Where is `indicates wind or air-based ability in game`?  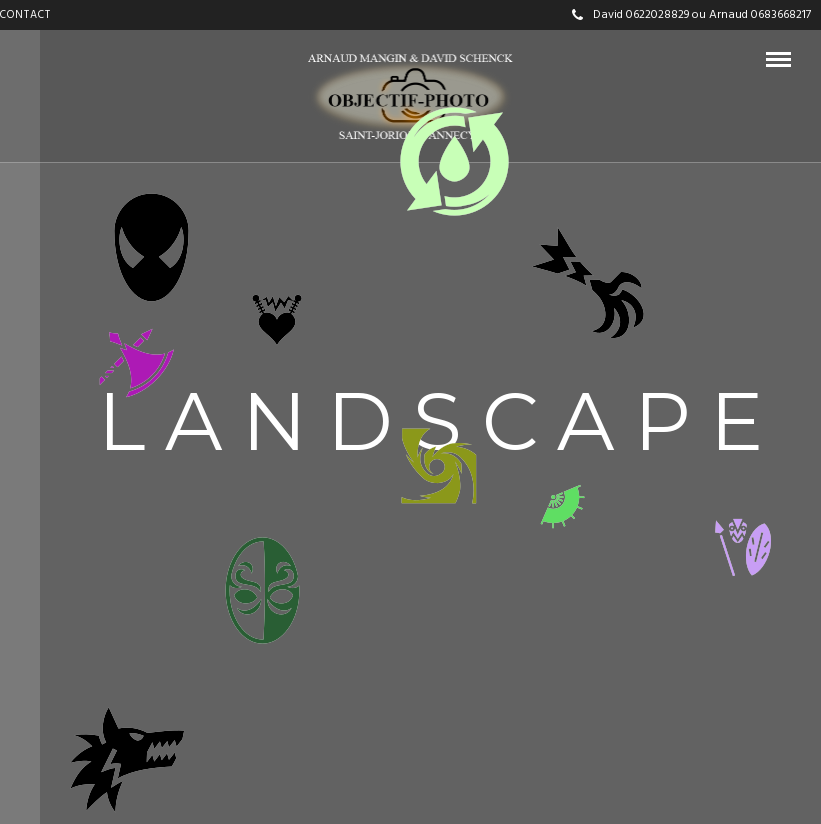 indicates wind or air-based ability in game is located at coordinates (439, 466).